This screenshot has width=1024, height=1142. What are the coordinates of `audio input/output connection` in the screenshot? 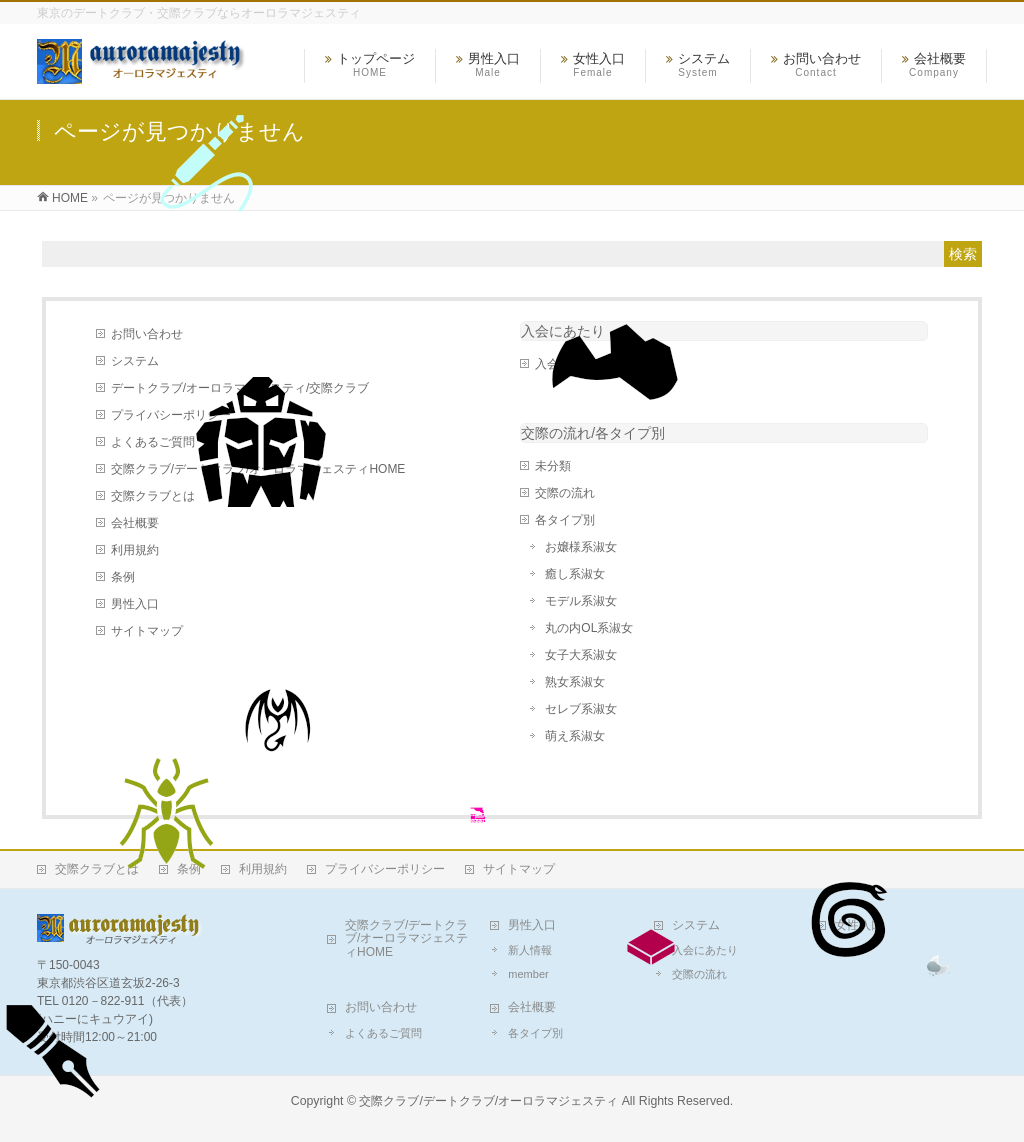 It's located at (206, 162).